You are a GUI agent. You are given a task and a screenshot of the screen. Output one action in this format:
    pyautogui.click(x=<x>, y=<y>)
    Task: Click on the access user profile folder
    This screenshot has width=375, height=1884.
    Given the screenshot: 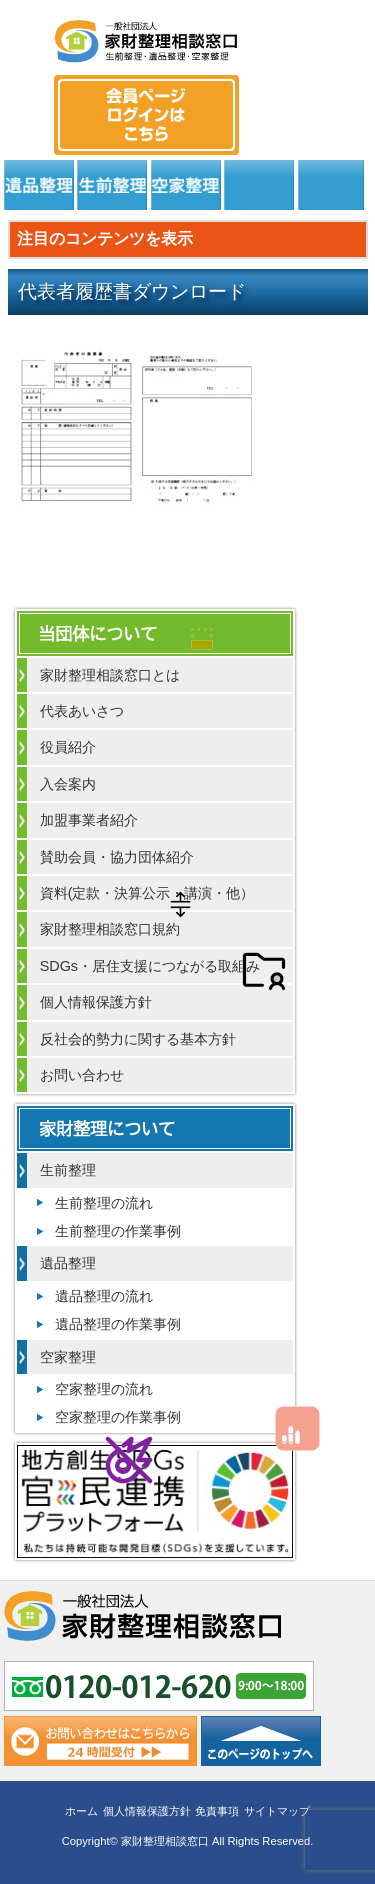 What is the action you would take?
    pyautogui.click(x=264, y=969)
    